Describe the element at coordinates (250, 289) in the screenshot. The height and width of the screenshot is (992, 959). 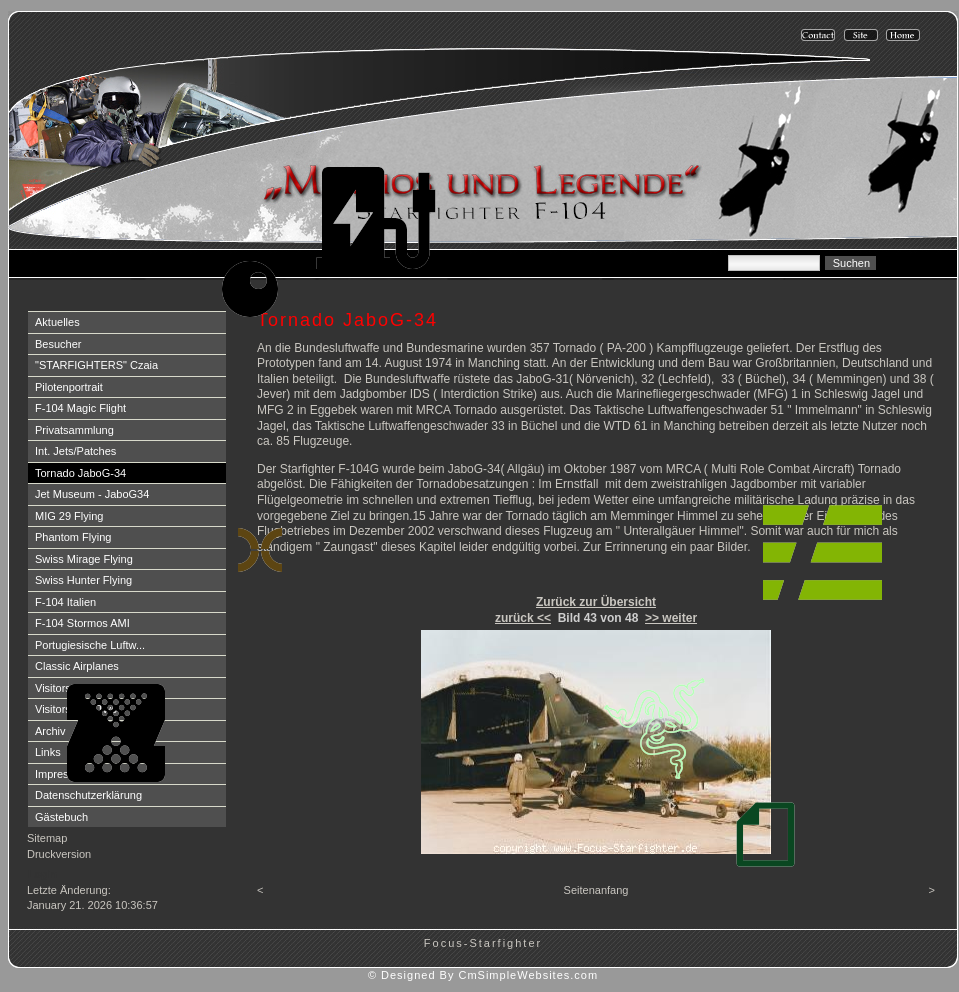
I see `open inoreader rss feed reader` at that location.